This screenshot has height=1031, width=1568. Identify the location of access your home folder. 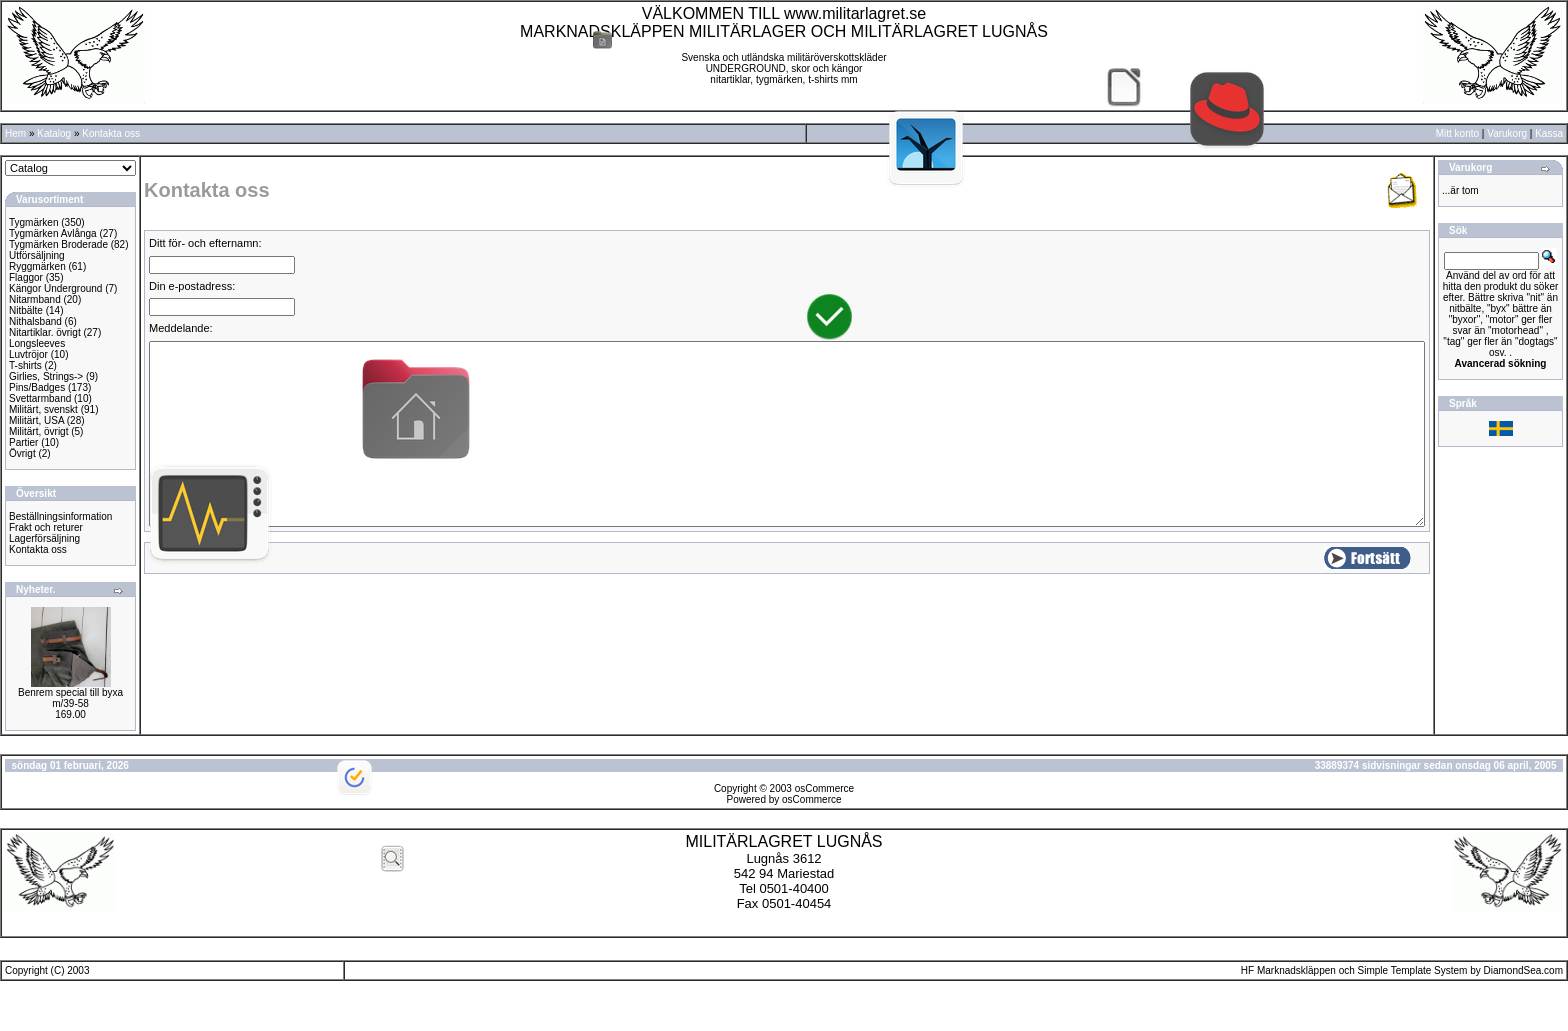
(416, 409).